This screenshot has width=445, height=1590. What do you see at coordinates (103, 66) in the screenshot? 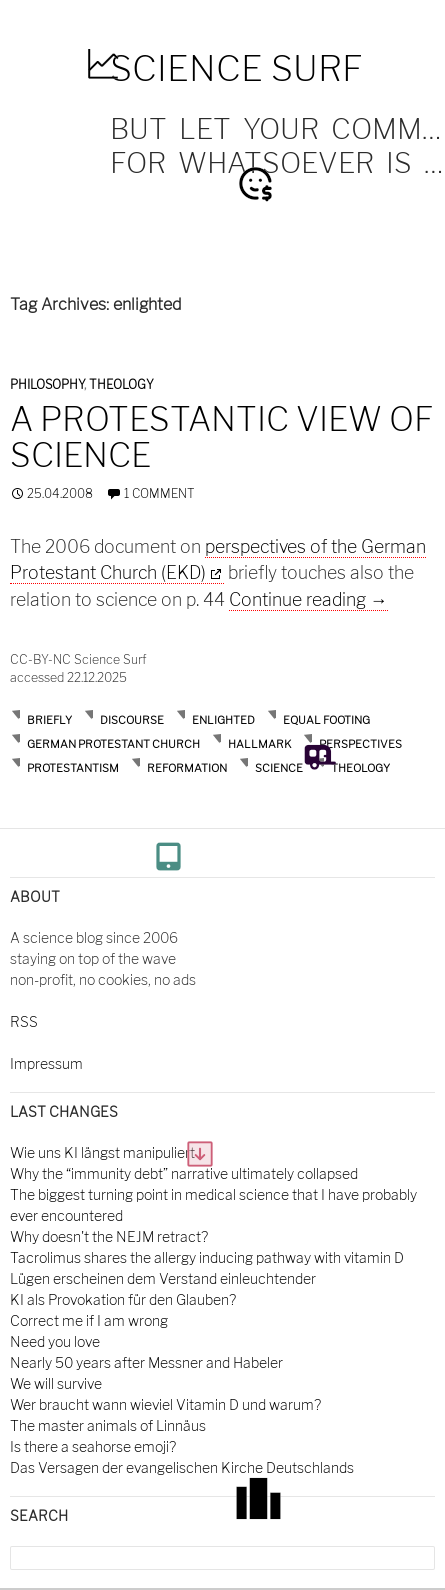
I see `view analytics or performance metrics` at bounding box center [103, 66].